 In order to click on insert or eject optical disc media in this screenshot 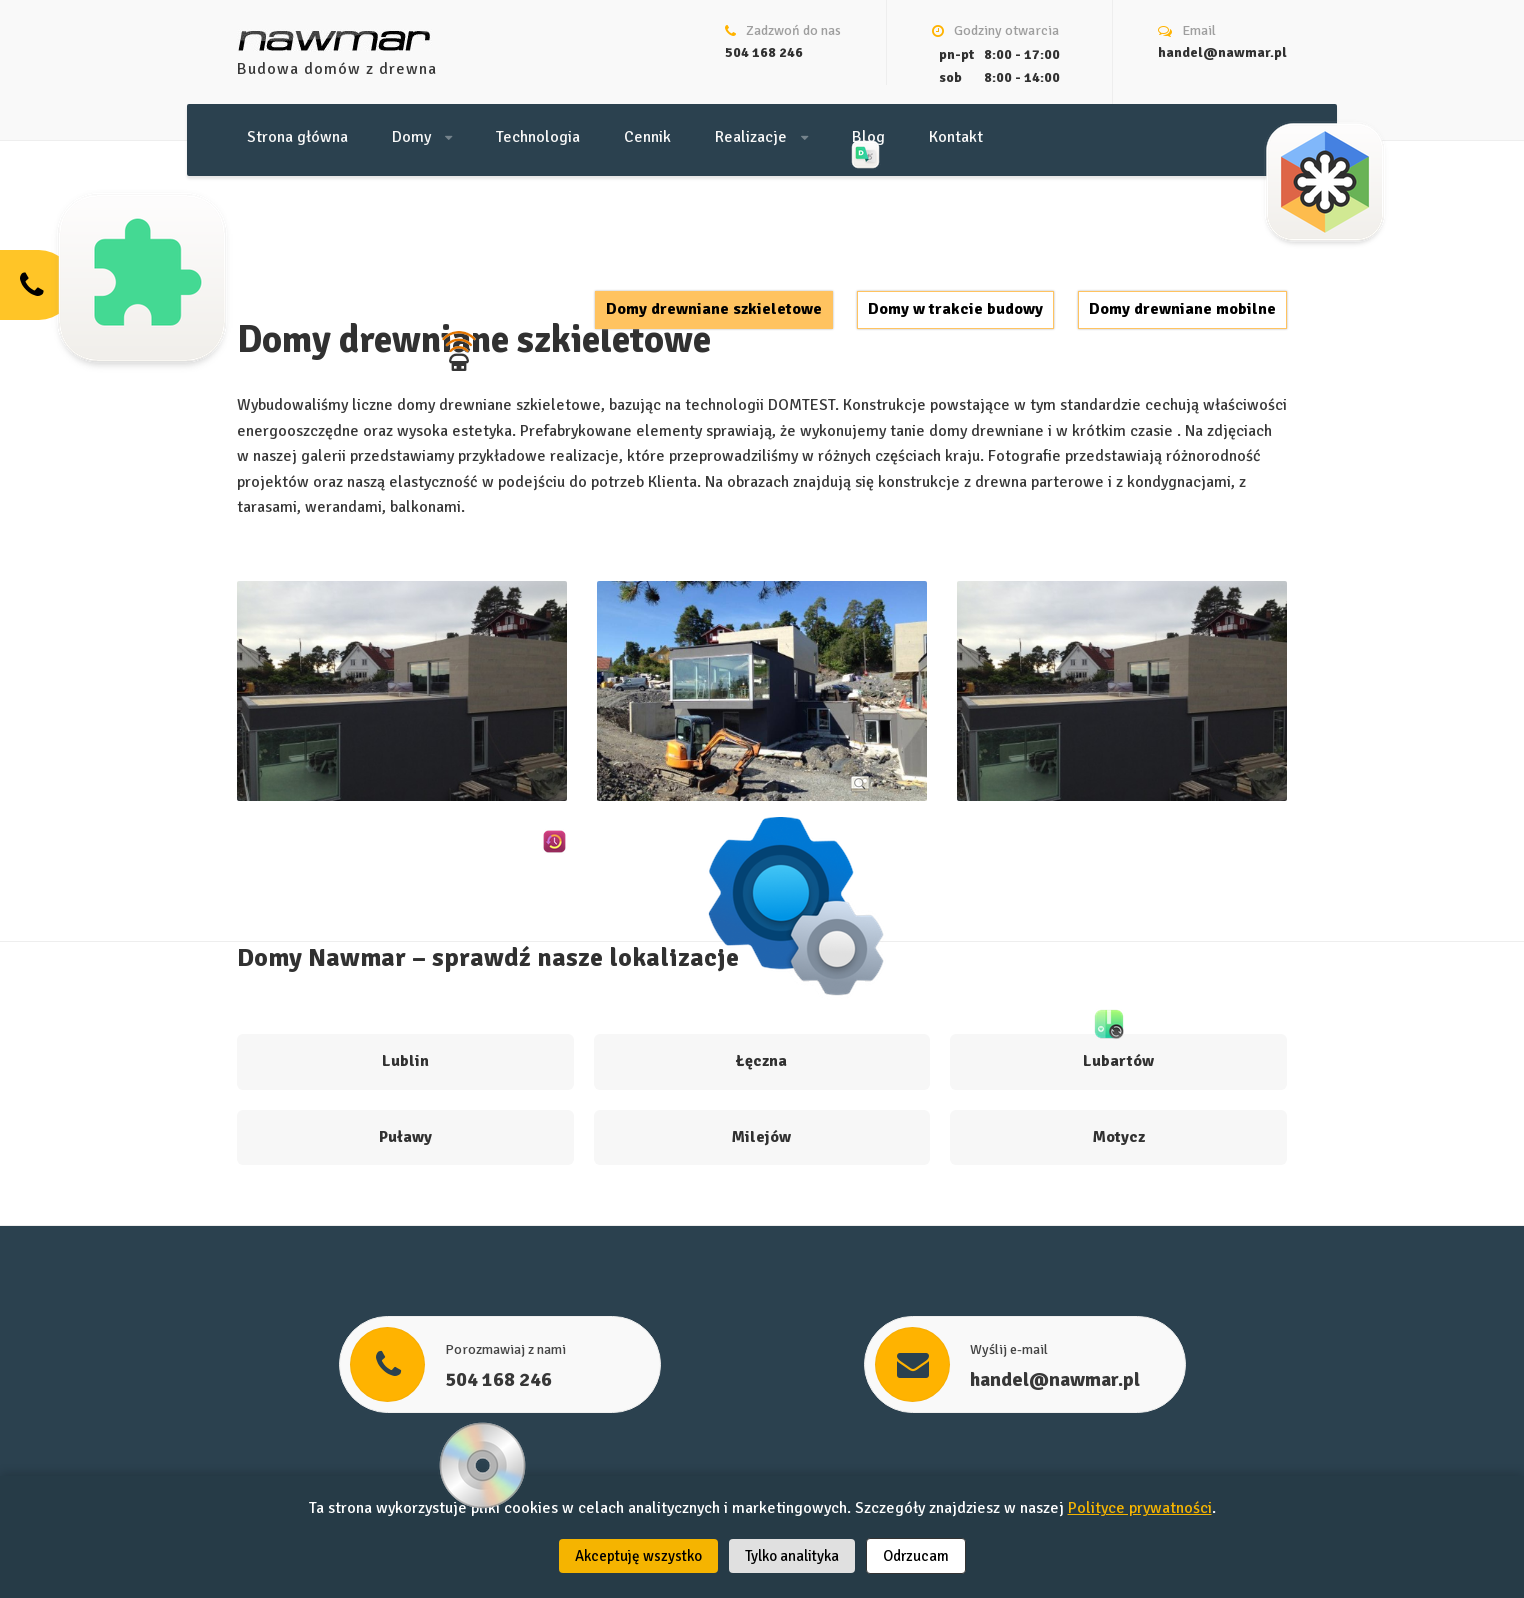, I will do `click(482, 1465)`.